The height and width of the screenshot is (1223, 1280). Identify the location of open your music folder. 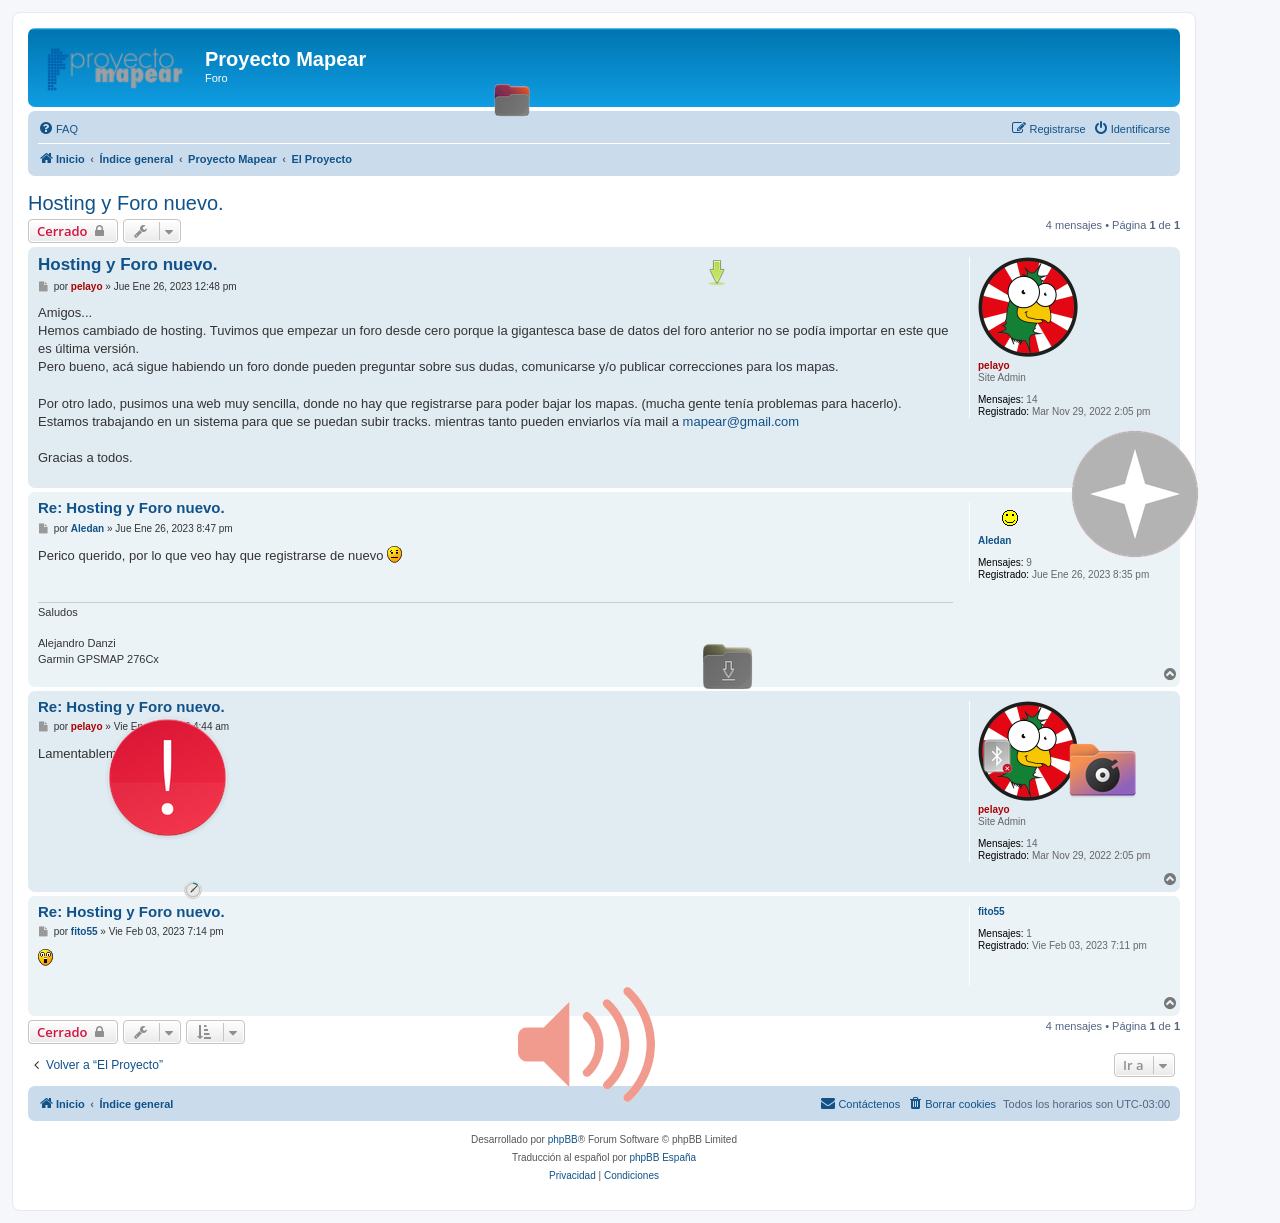
(1102, 771).